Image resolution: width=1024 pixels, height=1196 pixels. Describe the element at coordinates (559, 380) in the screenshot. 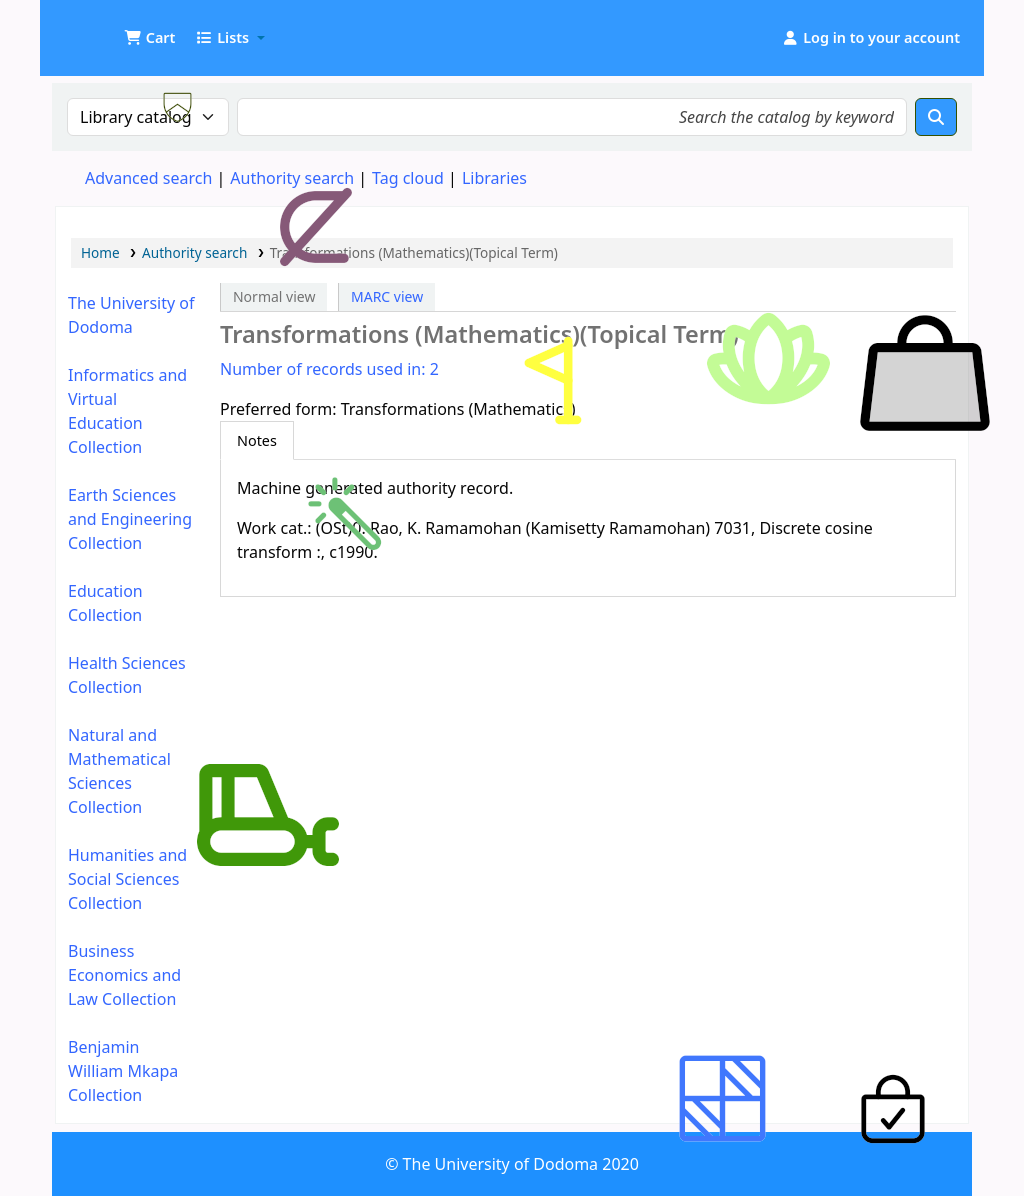

I see `mark or flag an important item` at that location.